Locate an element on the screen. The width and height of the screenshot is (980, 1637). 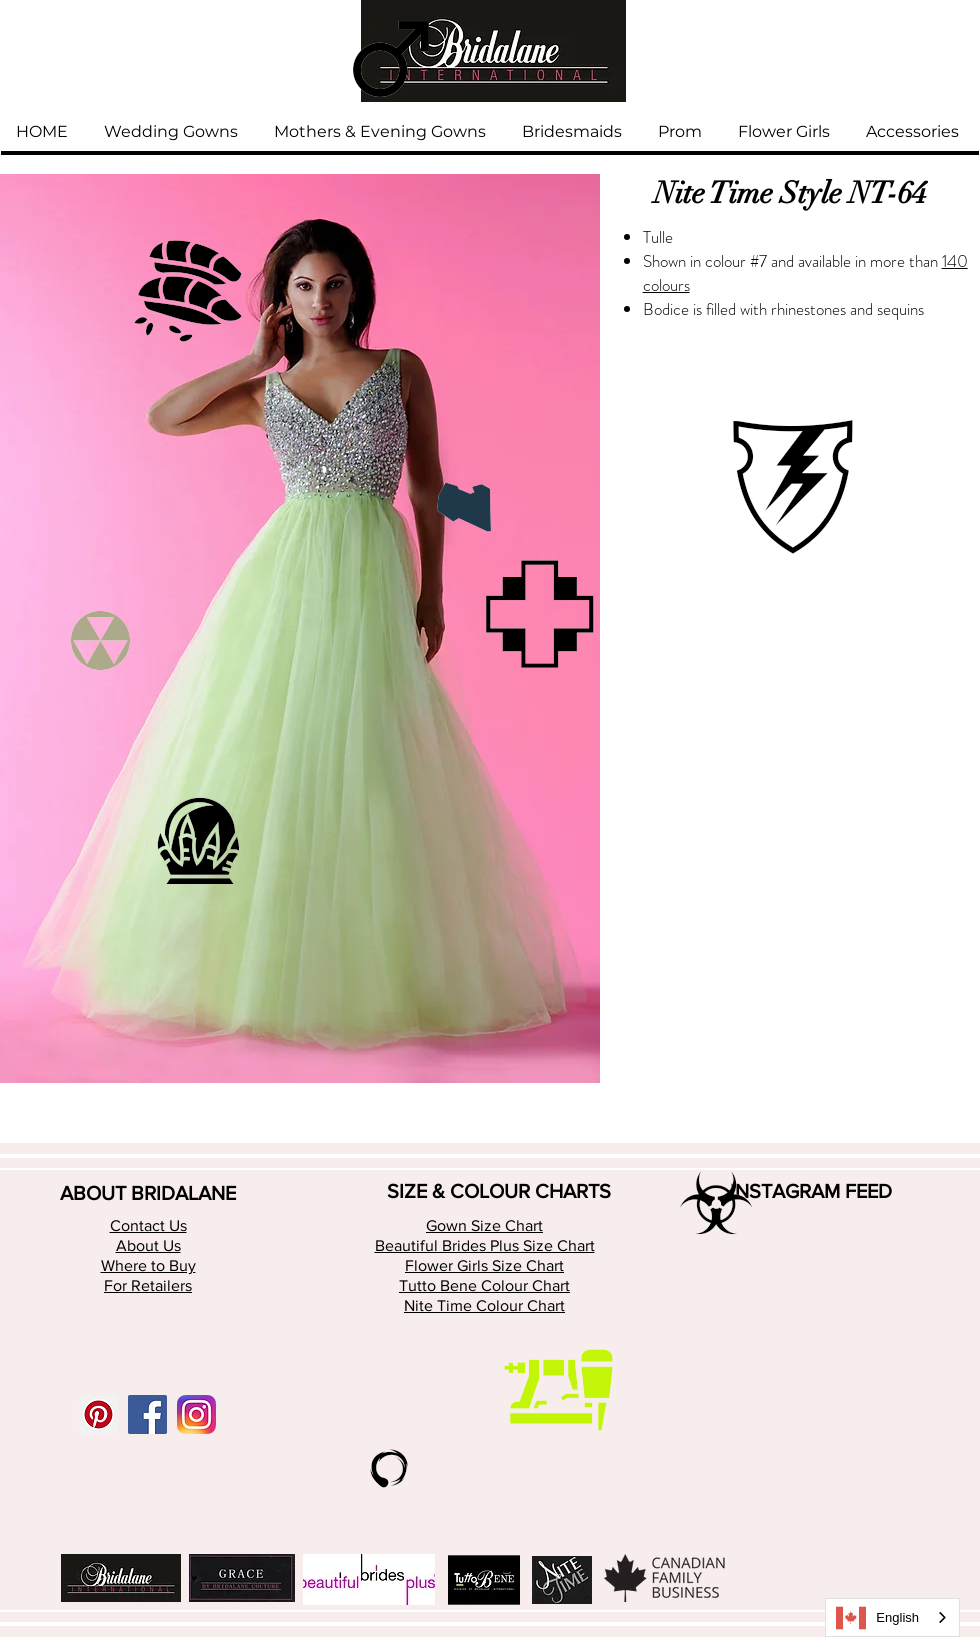
view dragon companion or pet status is located at coordinates (200, 839).